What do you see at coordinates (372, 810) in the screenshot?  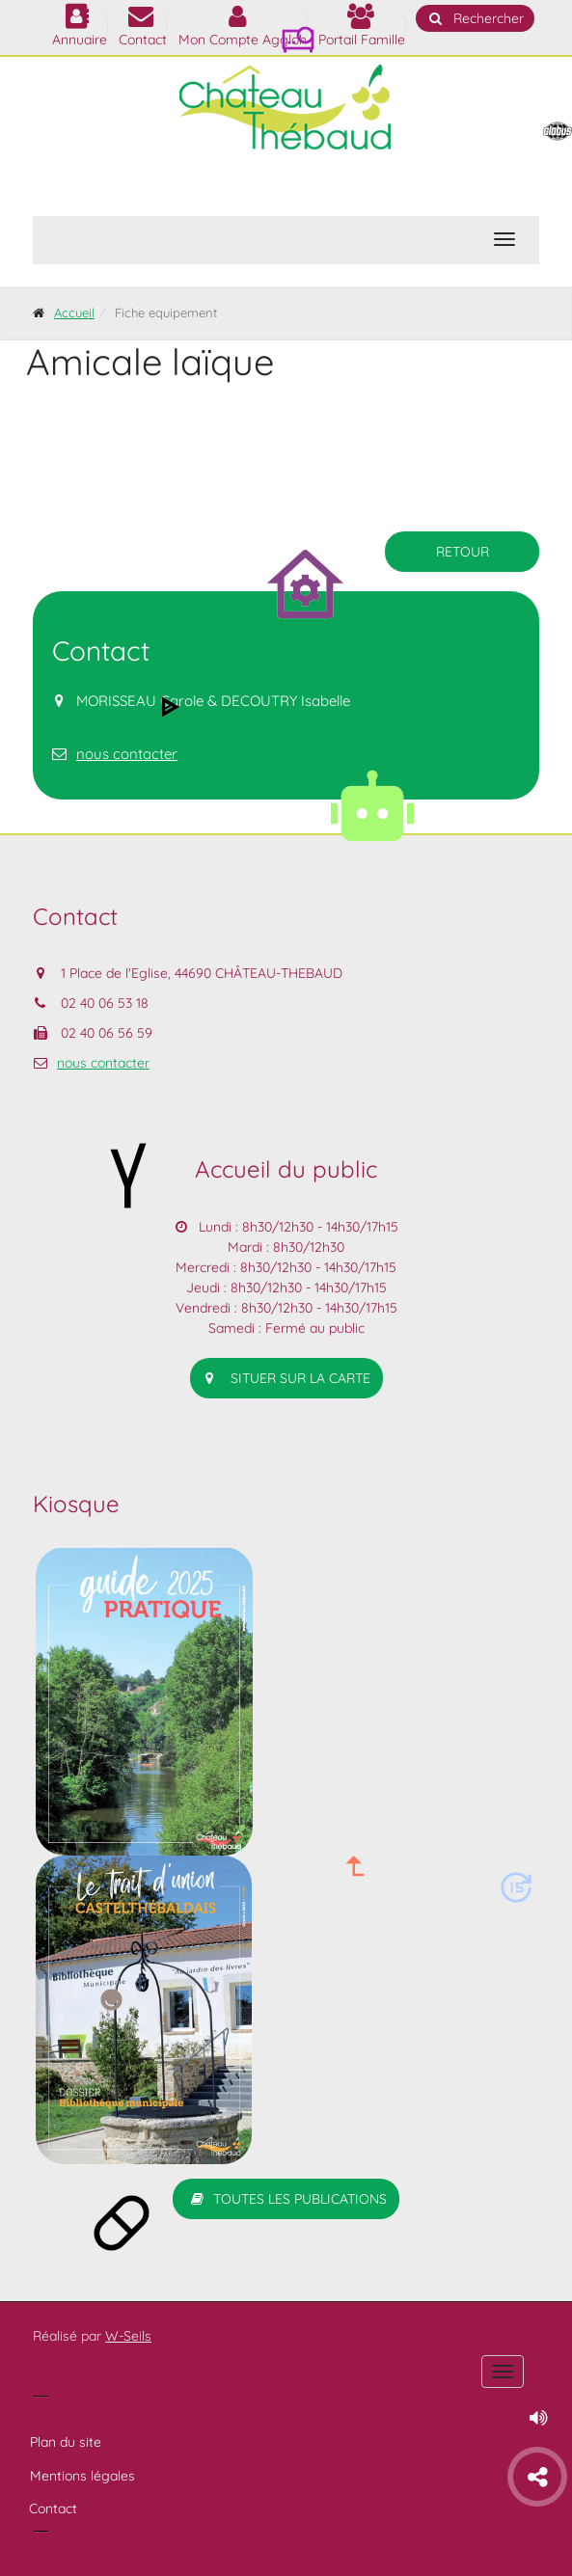 I see `access AI assistant or chatbot features` at bounding box center [372, 810].